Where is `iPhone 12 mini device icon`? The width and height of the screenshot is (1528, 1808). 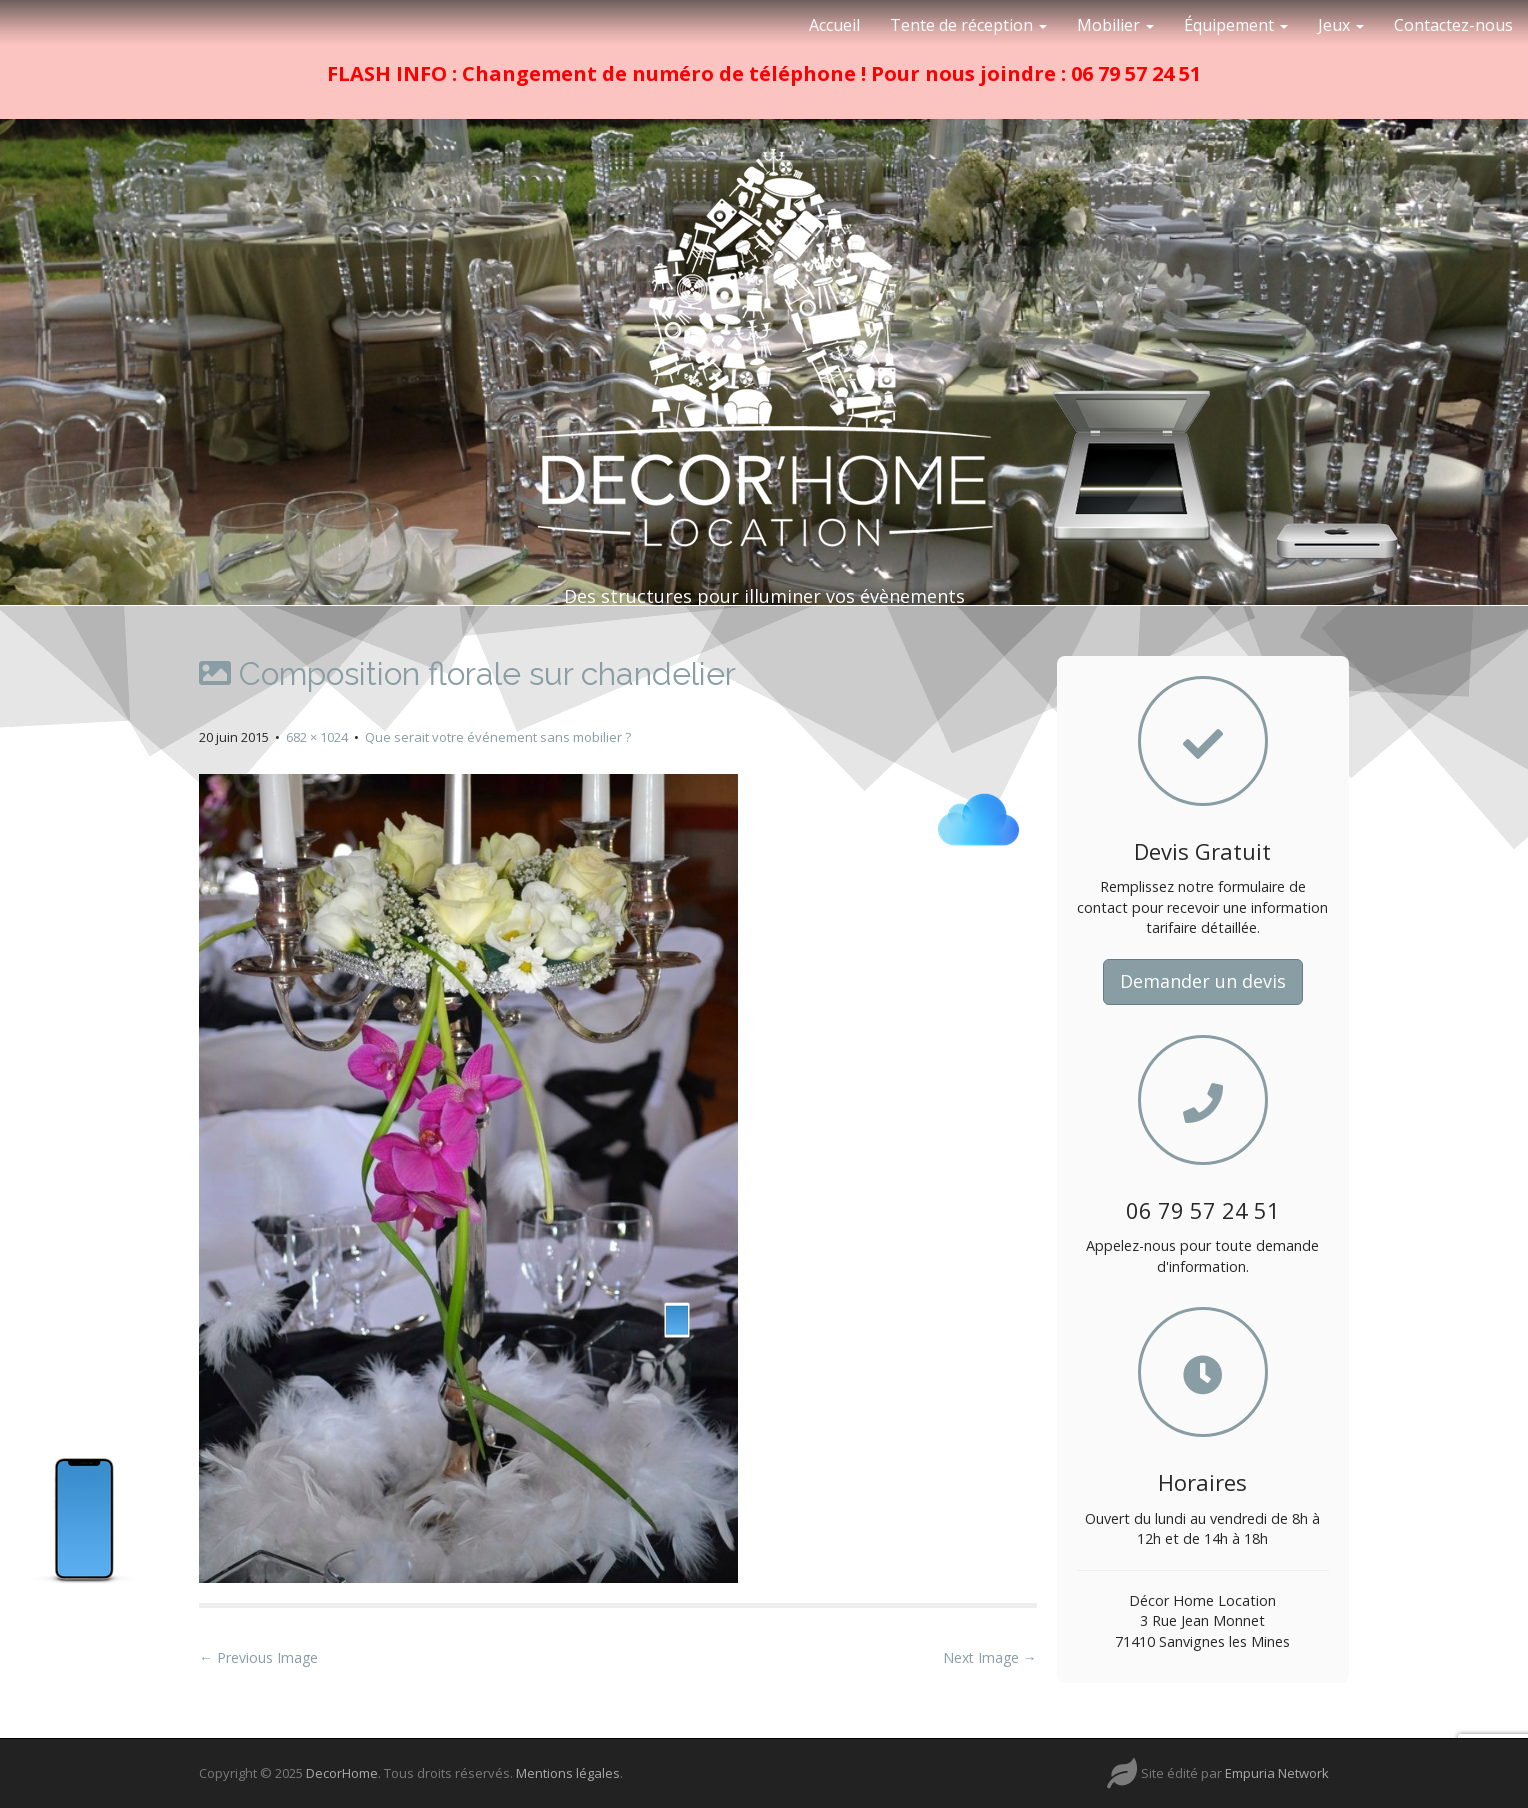 iPhone 12 mini device icon is located at coordinates (84, 1521).